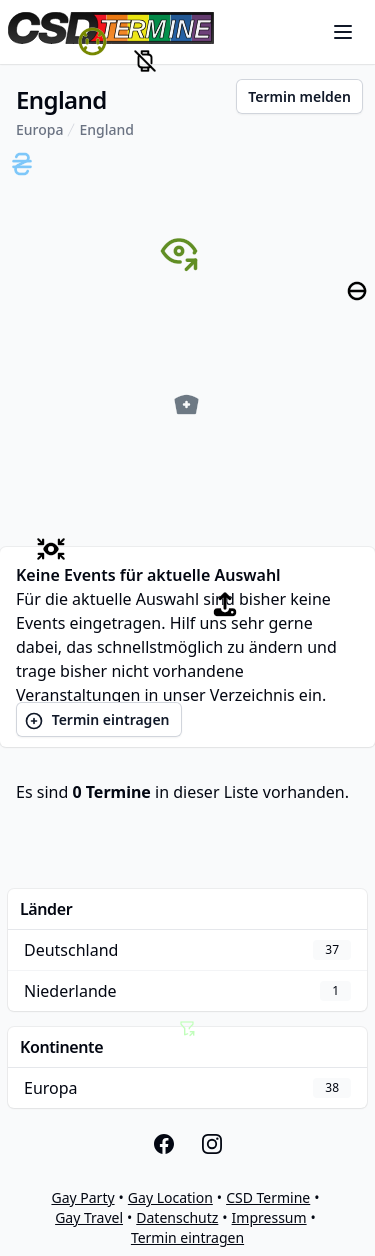 This screenshot has width=375, height=1256. I want to click on access nursing or healthcare services, so click(186, 404).